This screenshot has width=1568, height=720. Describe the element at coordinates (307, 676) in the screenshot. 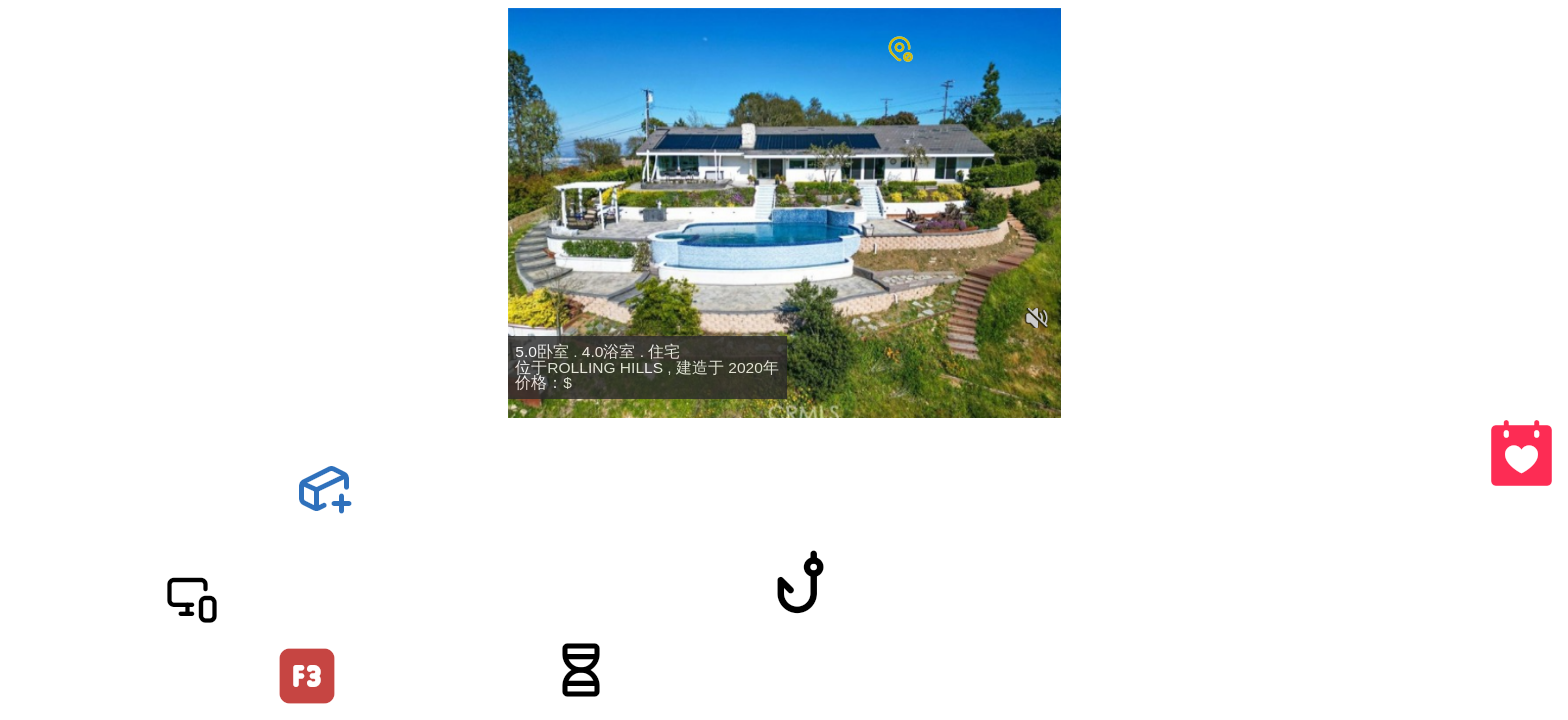

I see `keyboard shortcut indicator for F3 function key` at that location.